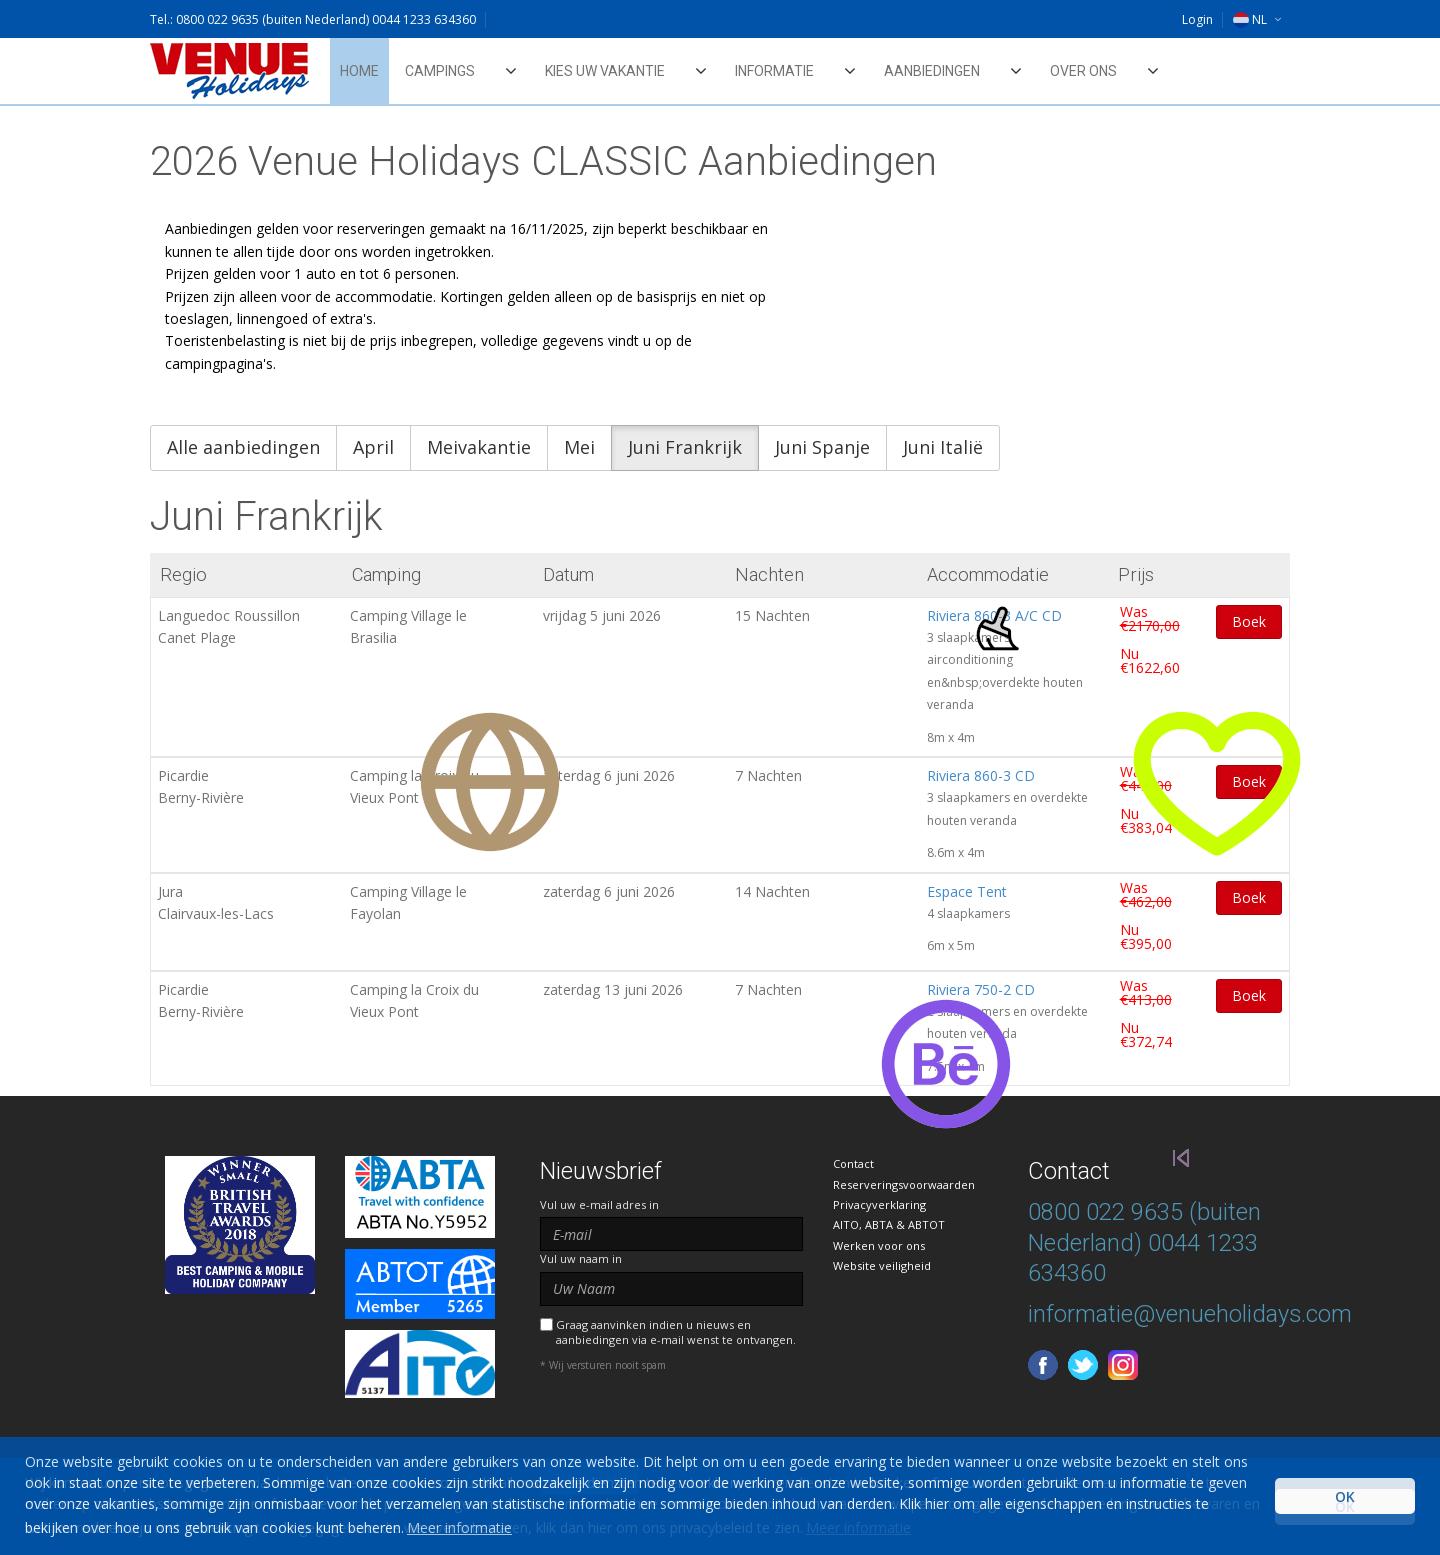  What do you see at coordinates (1217, 778) in the screenshot?
I see `add to favorites` at bounding box center [1217, 778].